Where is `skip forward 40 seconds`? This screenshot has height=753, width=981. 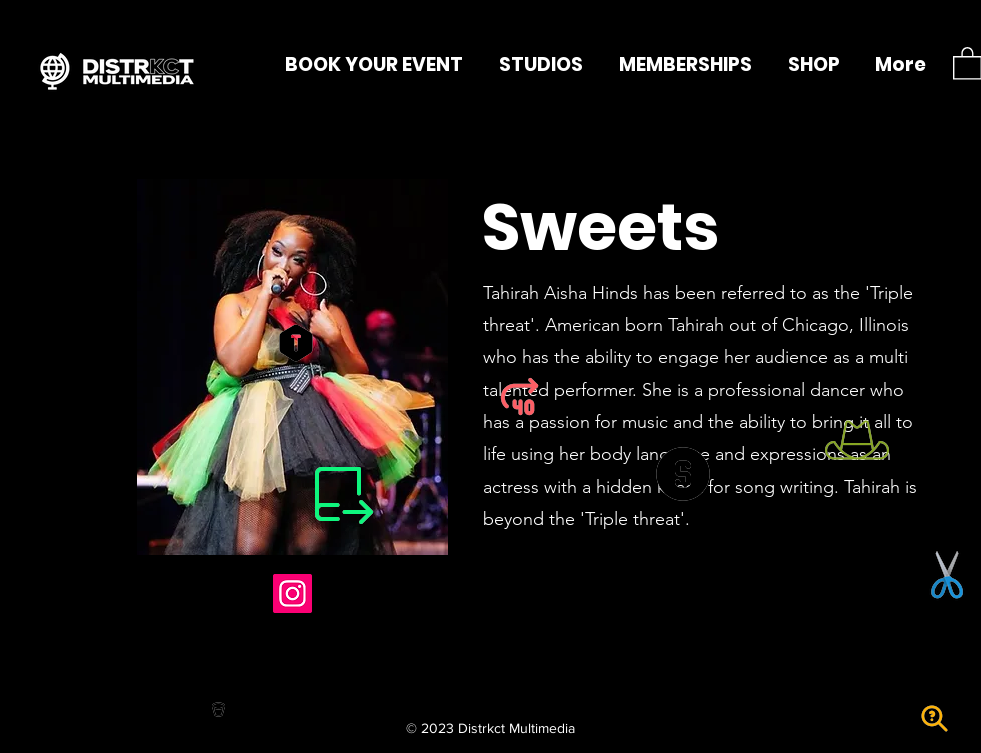 skip forward 40 seconds is located at coordinates (520, 397).